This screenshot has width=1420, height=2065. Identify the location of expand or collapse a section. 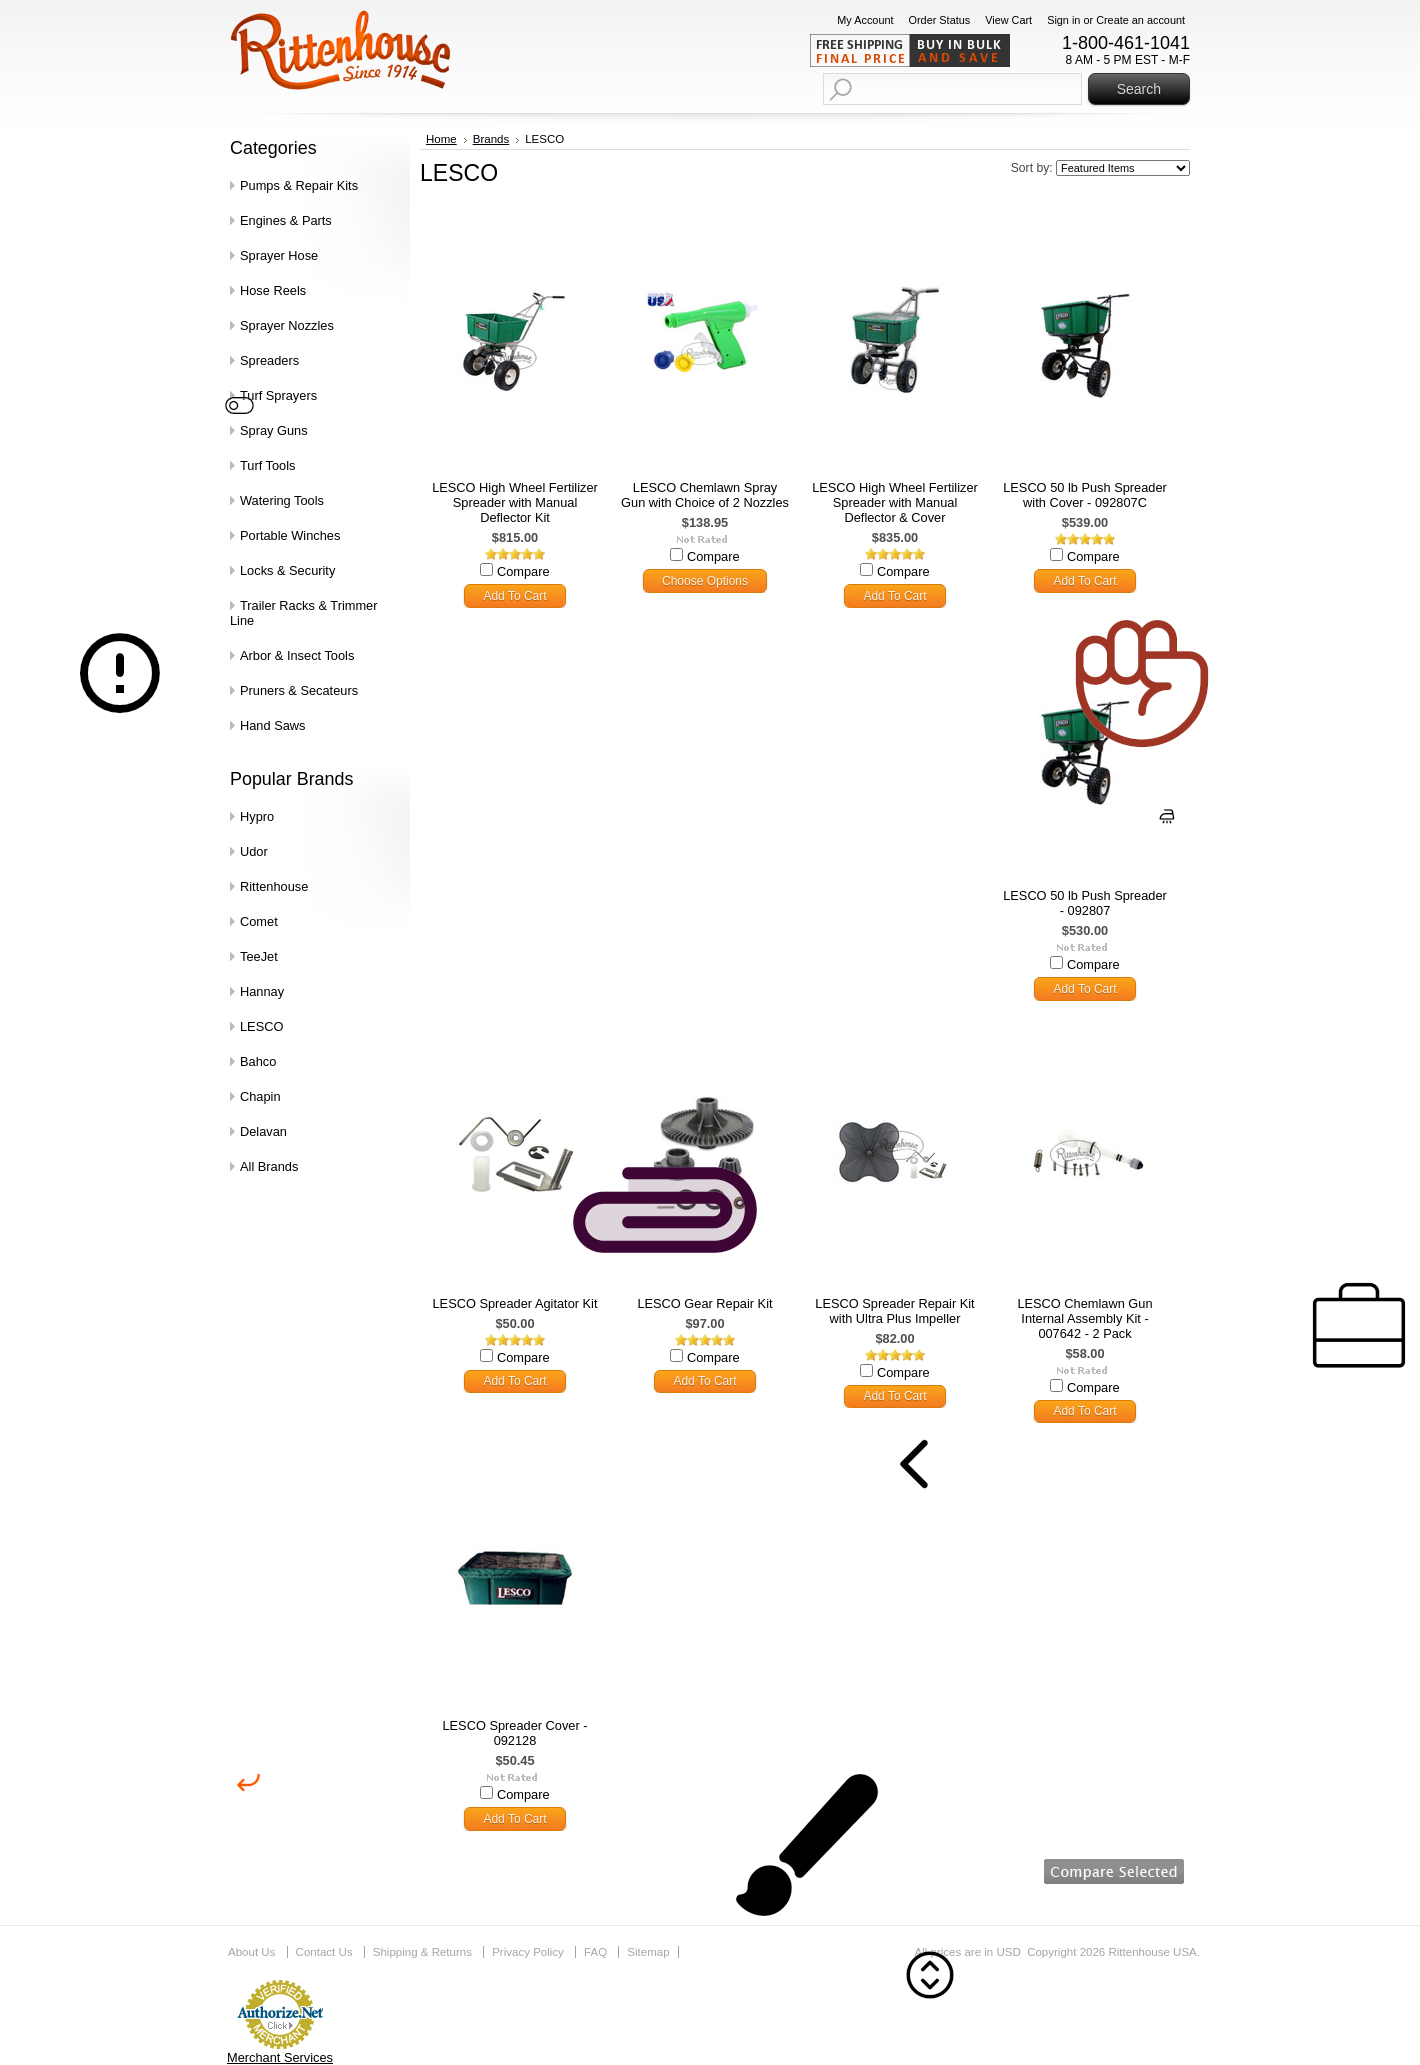
(930, 1975).